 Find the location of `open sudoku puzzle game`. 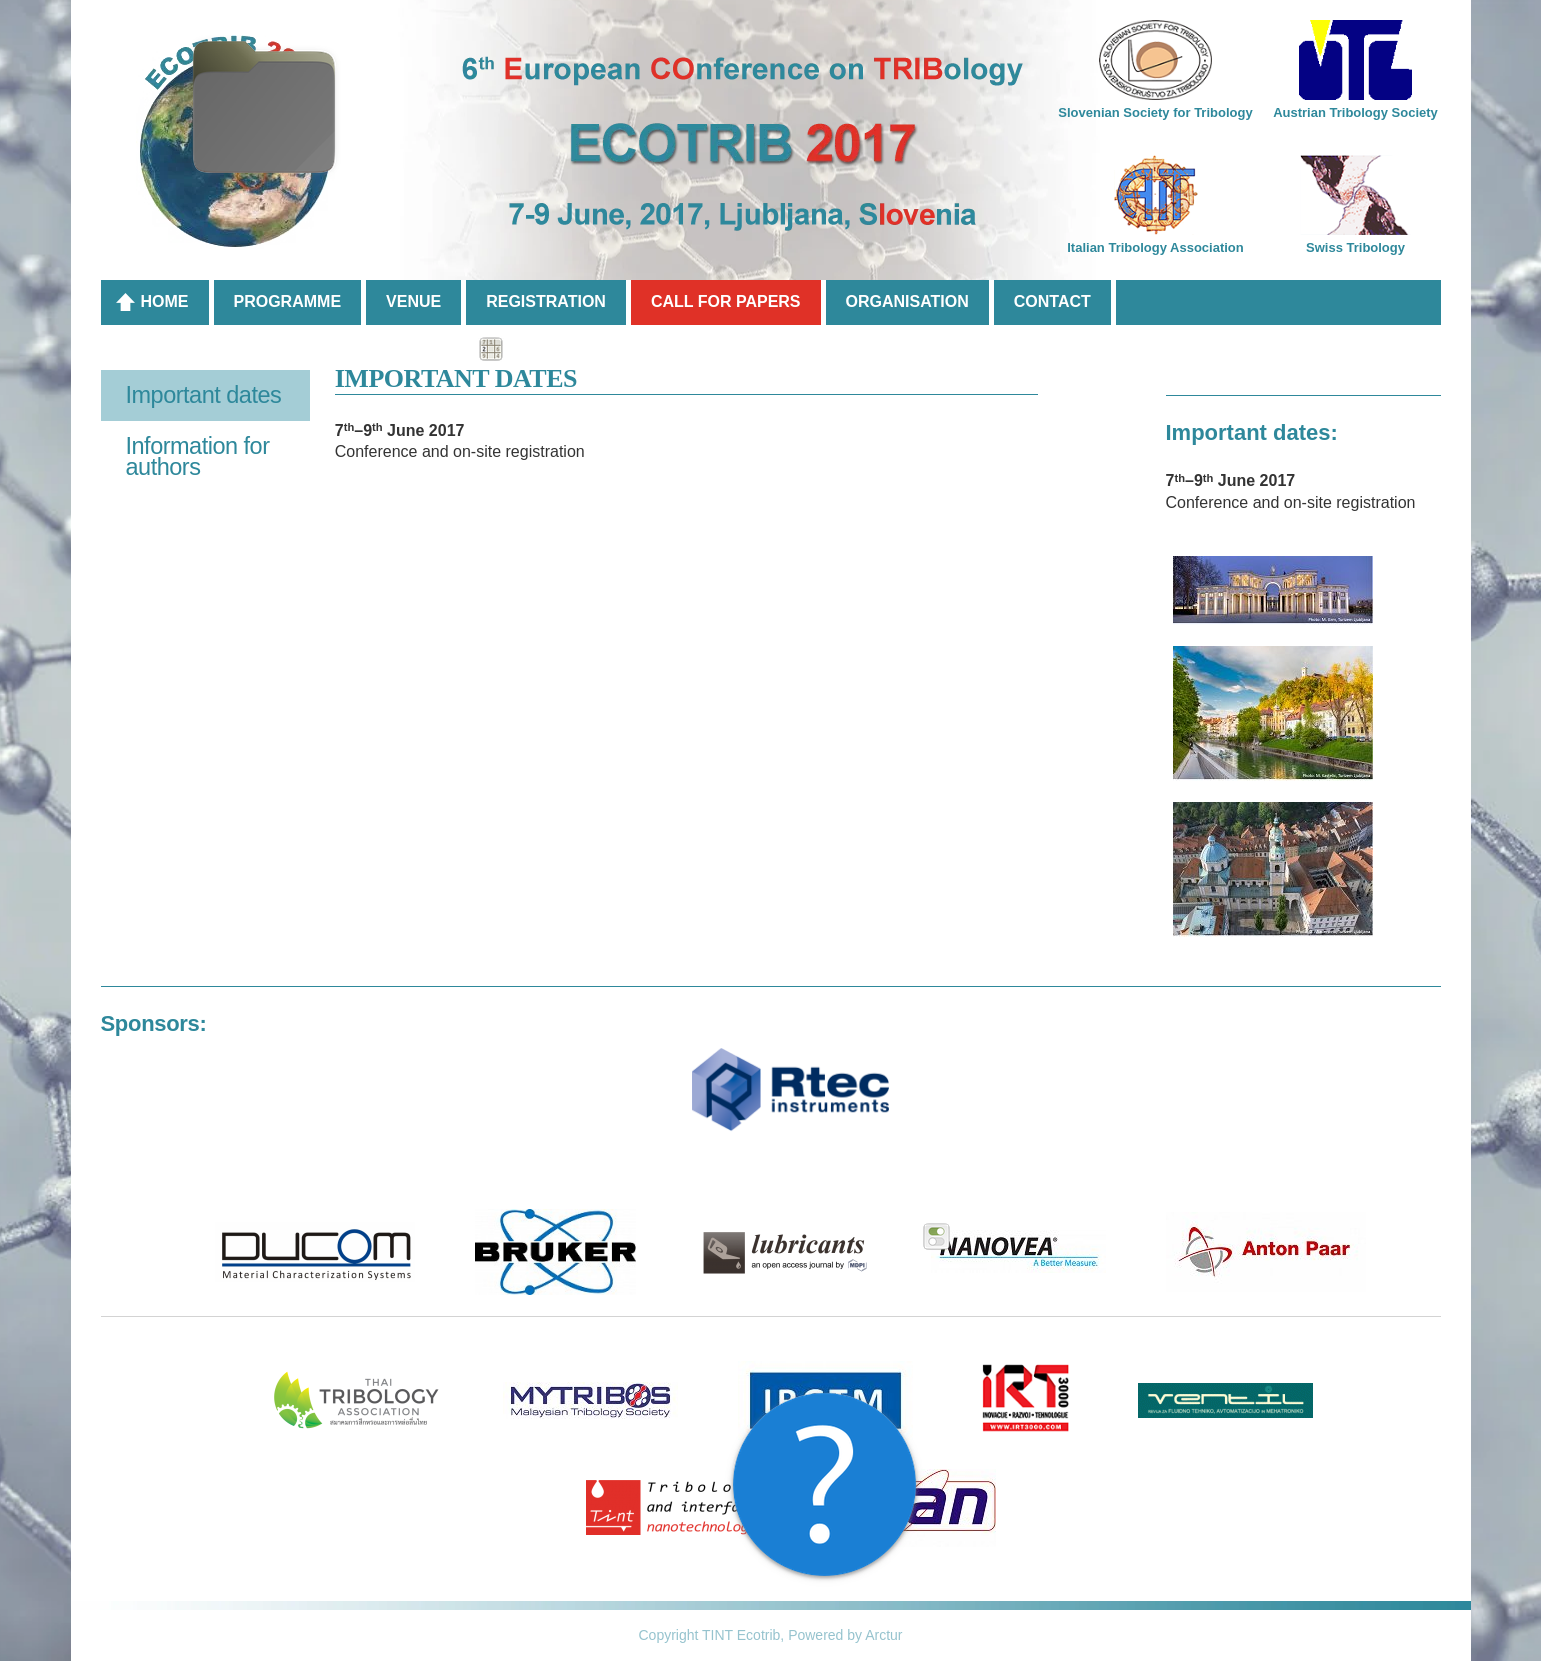

open sudoku puzzle game is located at coordinates (491, 349).